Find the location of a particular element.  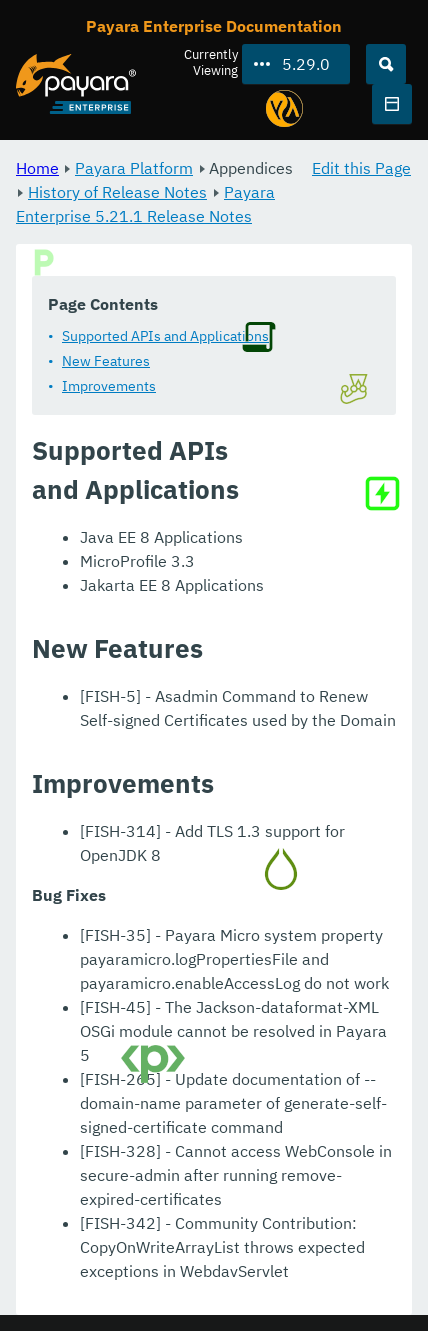

jest testing framework logo is located at coordinates (354, 389).